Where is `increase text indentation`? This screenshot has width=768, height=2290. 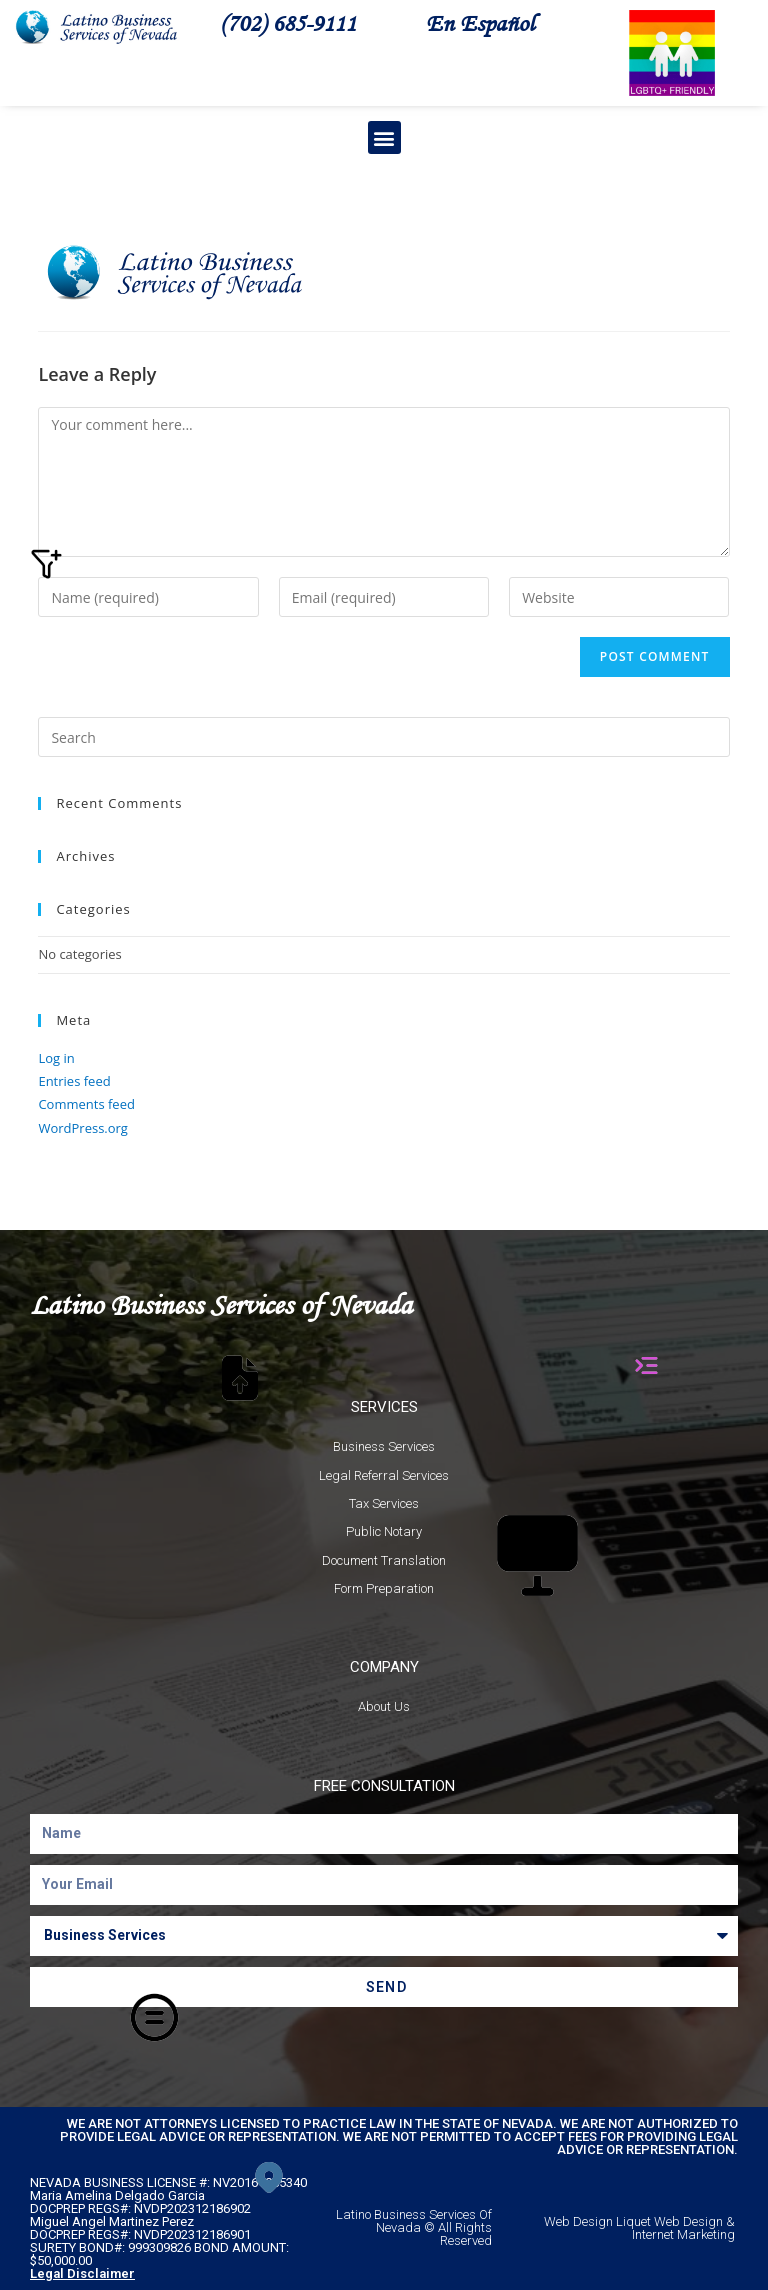
increase text indentation is located at coordinates (646, 1365).